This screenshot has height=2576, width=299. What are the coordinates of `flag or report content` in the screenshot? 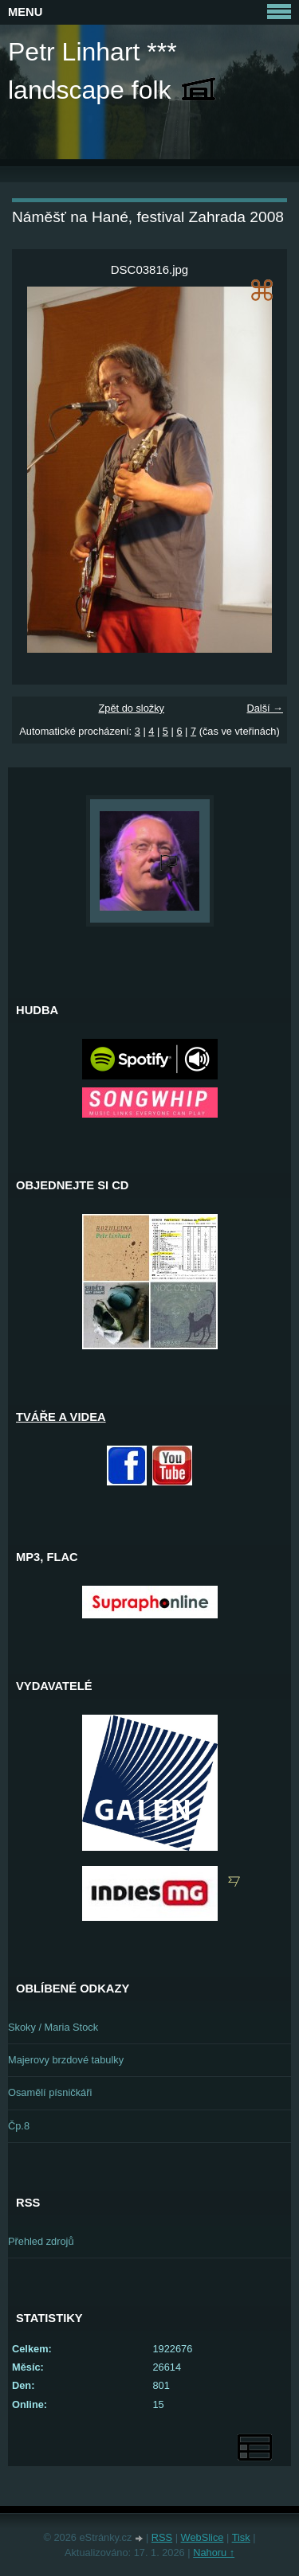 It's located at (168, 862).